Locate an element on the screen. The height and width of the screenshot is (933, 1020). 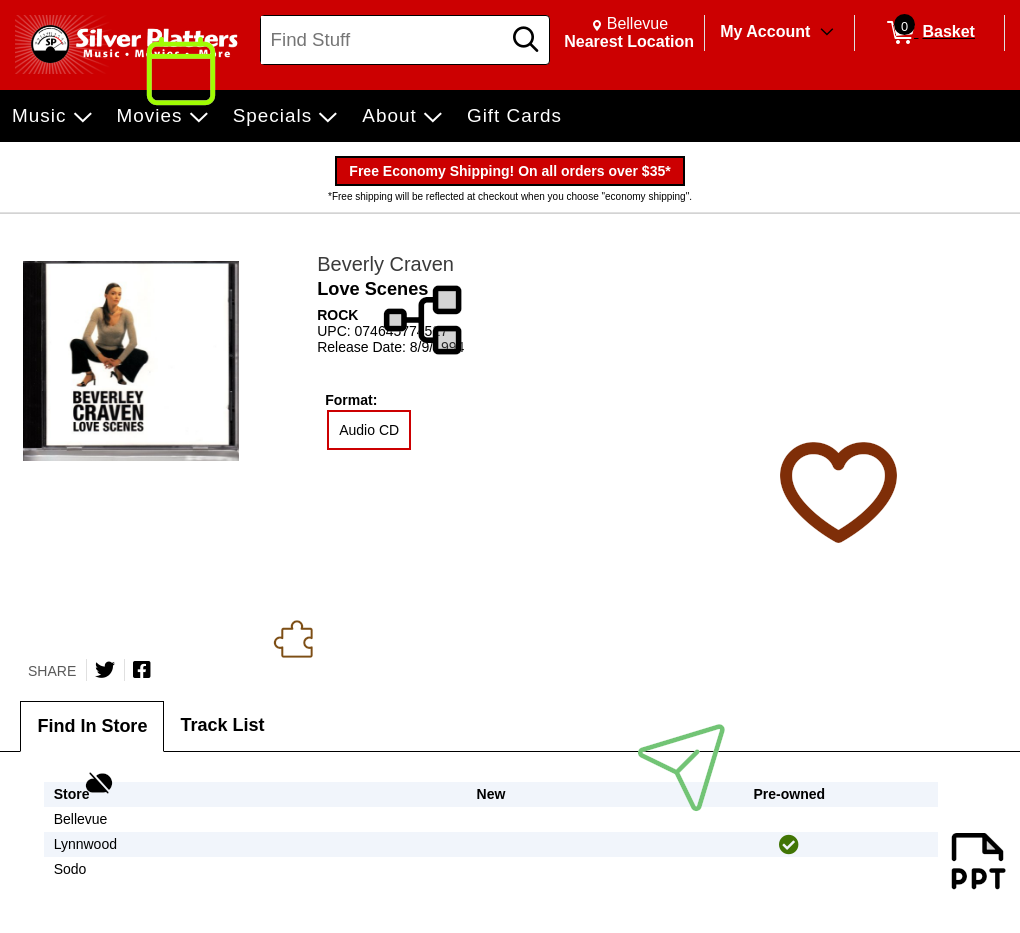
indicates no cloud connection or offline status is located at coordinates (99, 783).